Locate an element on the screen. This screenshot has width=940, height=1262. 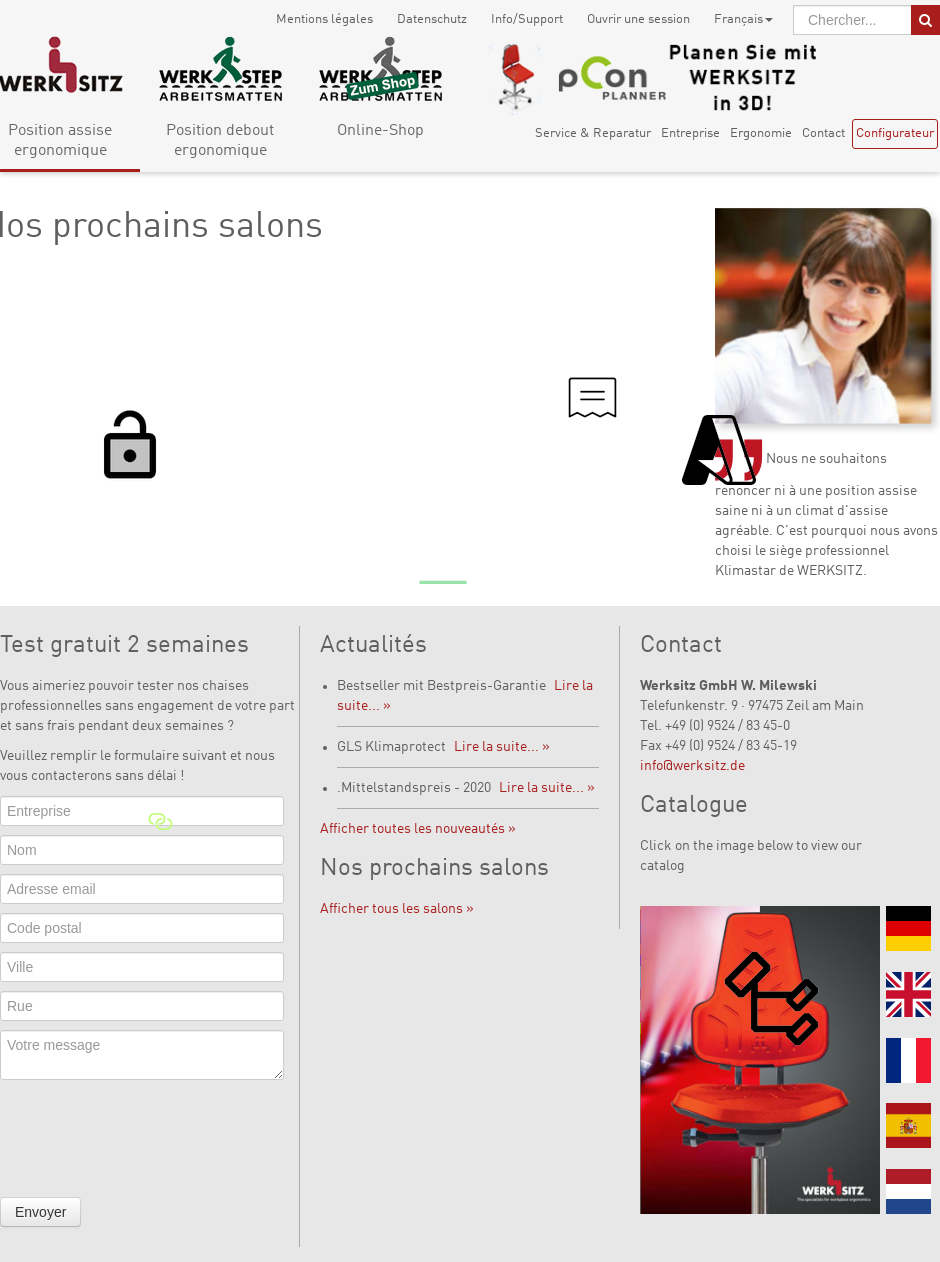
unlock or unsecure an item is located at coordinates (130, 446).